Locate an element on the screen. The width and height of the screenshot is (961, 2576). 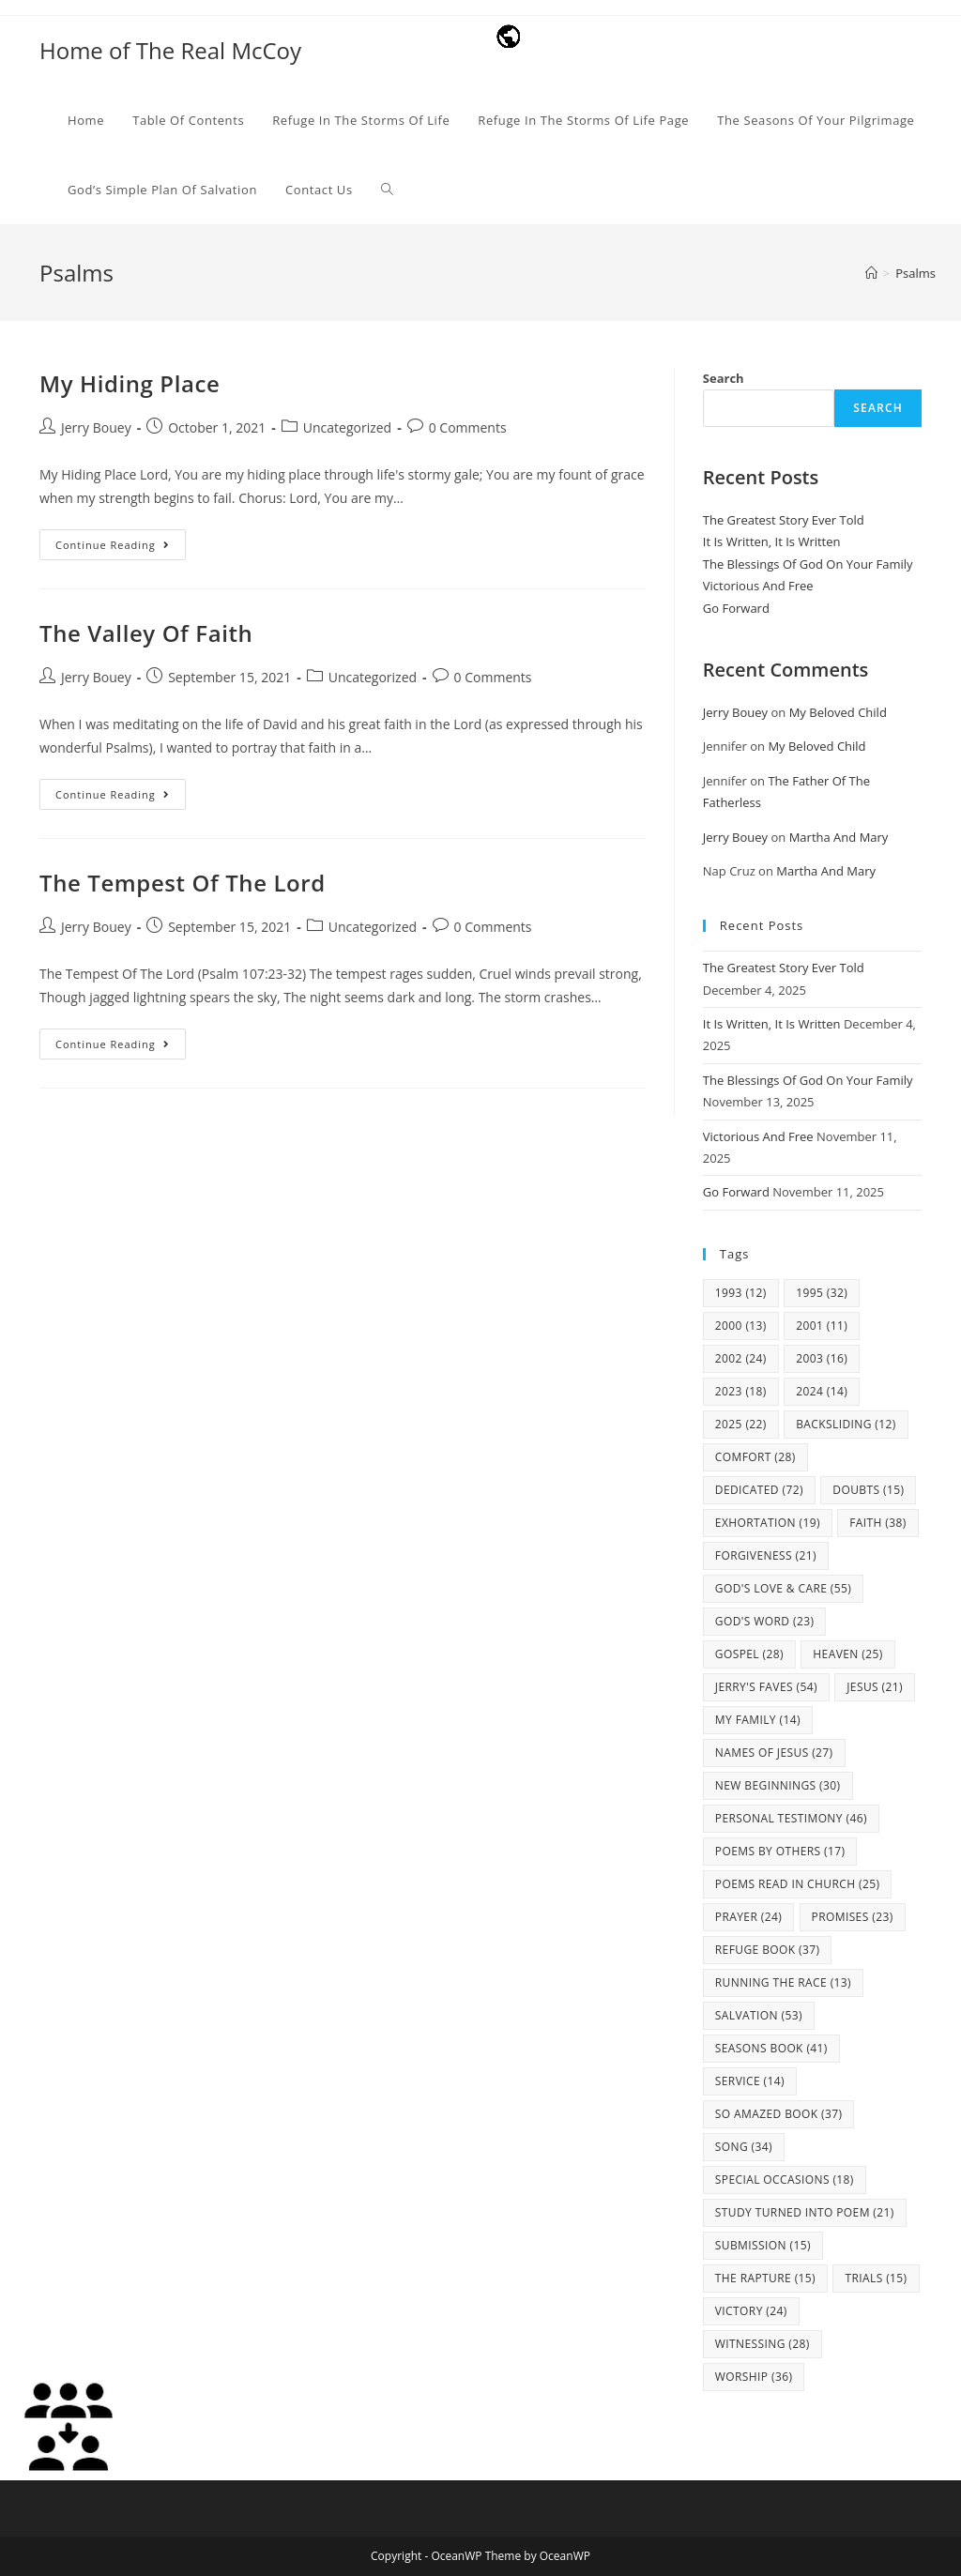
reduce maximum occupancy or group size is located at coordinates (69, 2427).